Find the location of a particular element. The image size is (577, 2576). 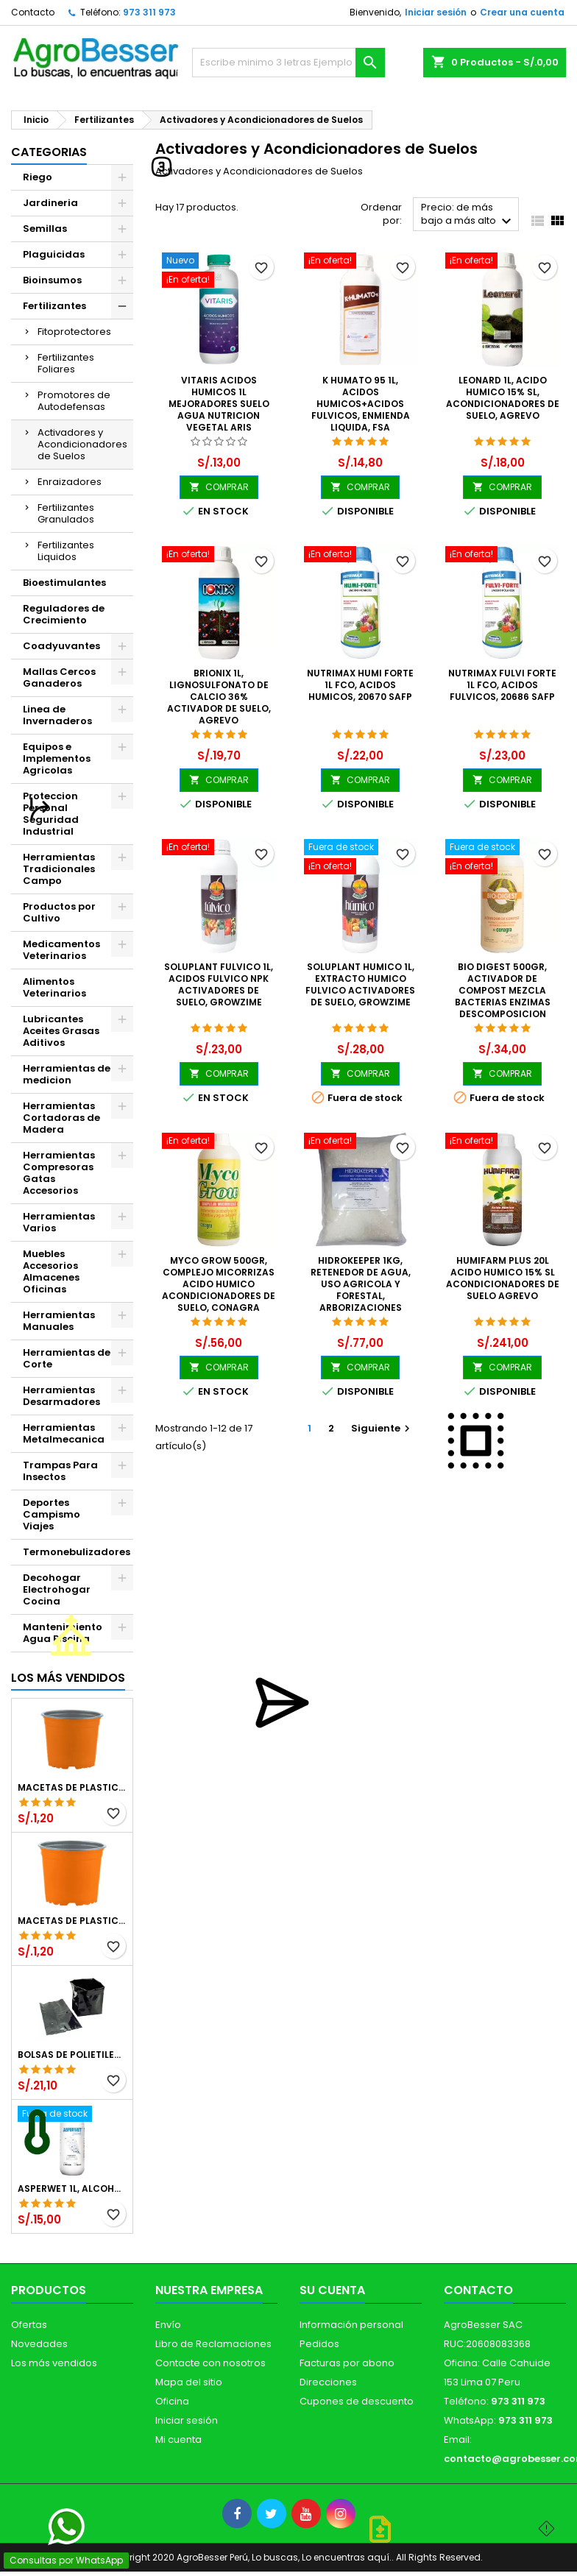

take the next right turn is located at coordinates (38, 809).